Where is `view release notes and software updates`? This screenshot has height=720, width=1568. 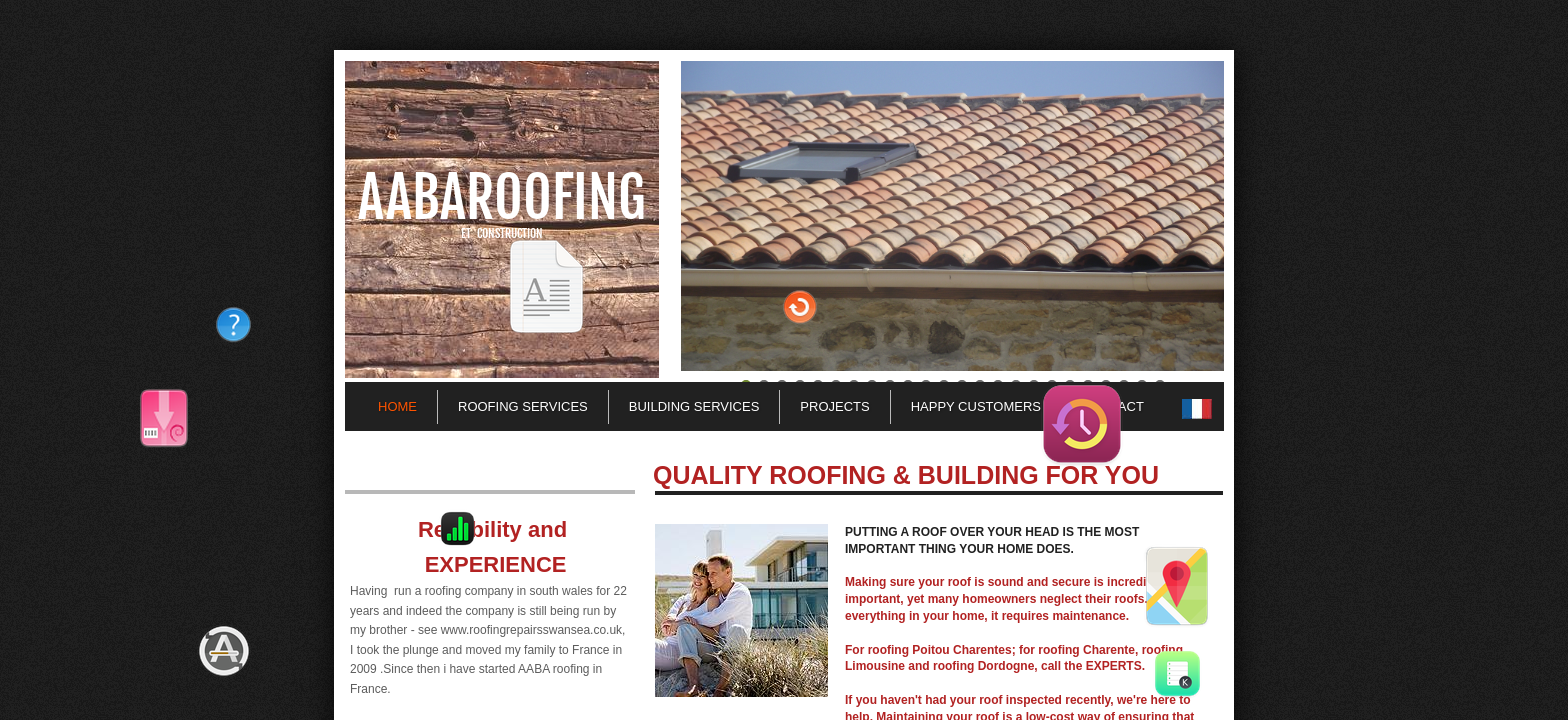
view release notes and software updates is located at coordinates (1177, 673).